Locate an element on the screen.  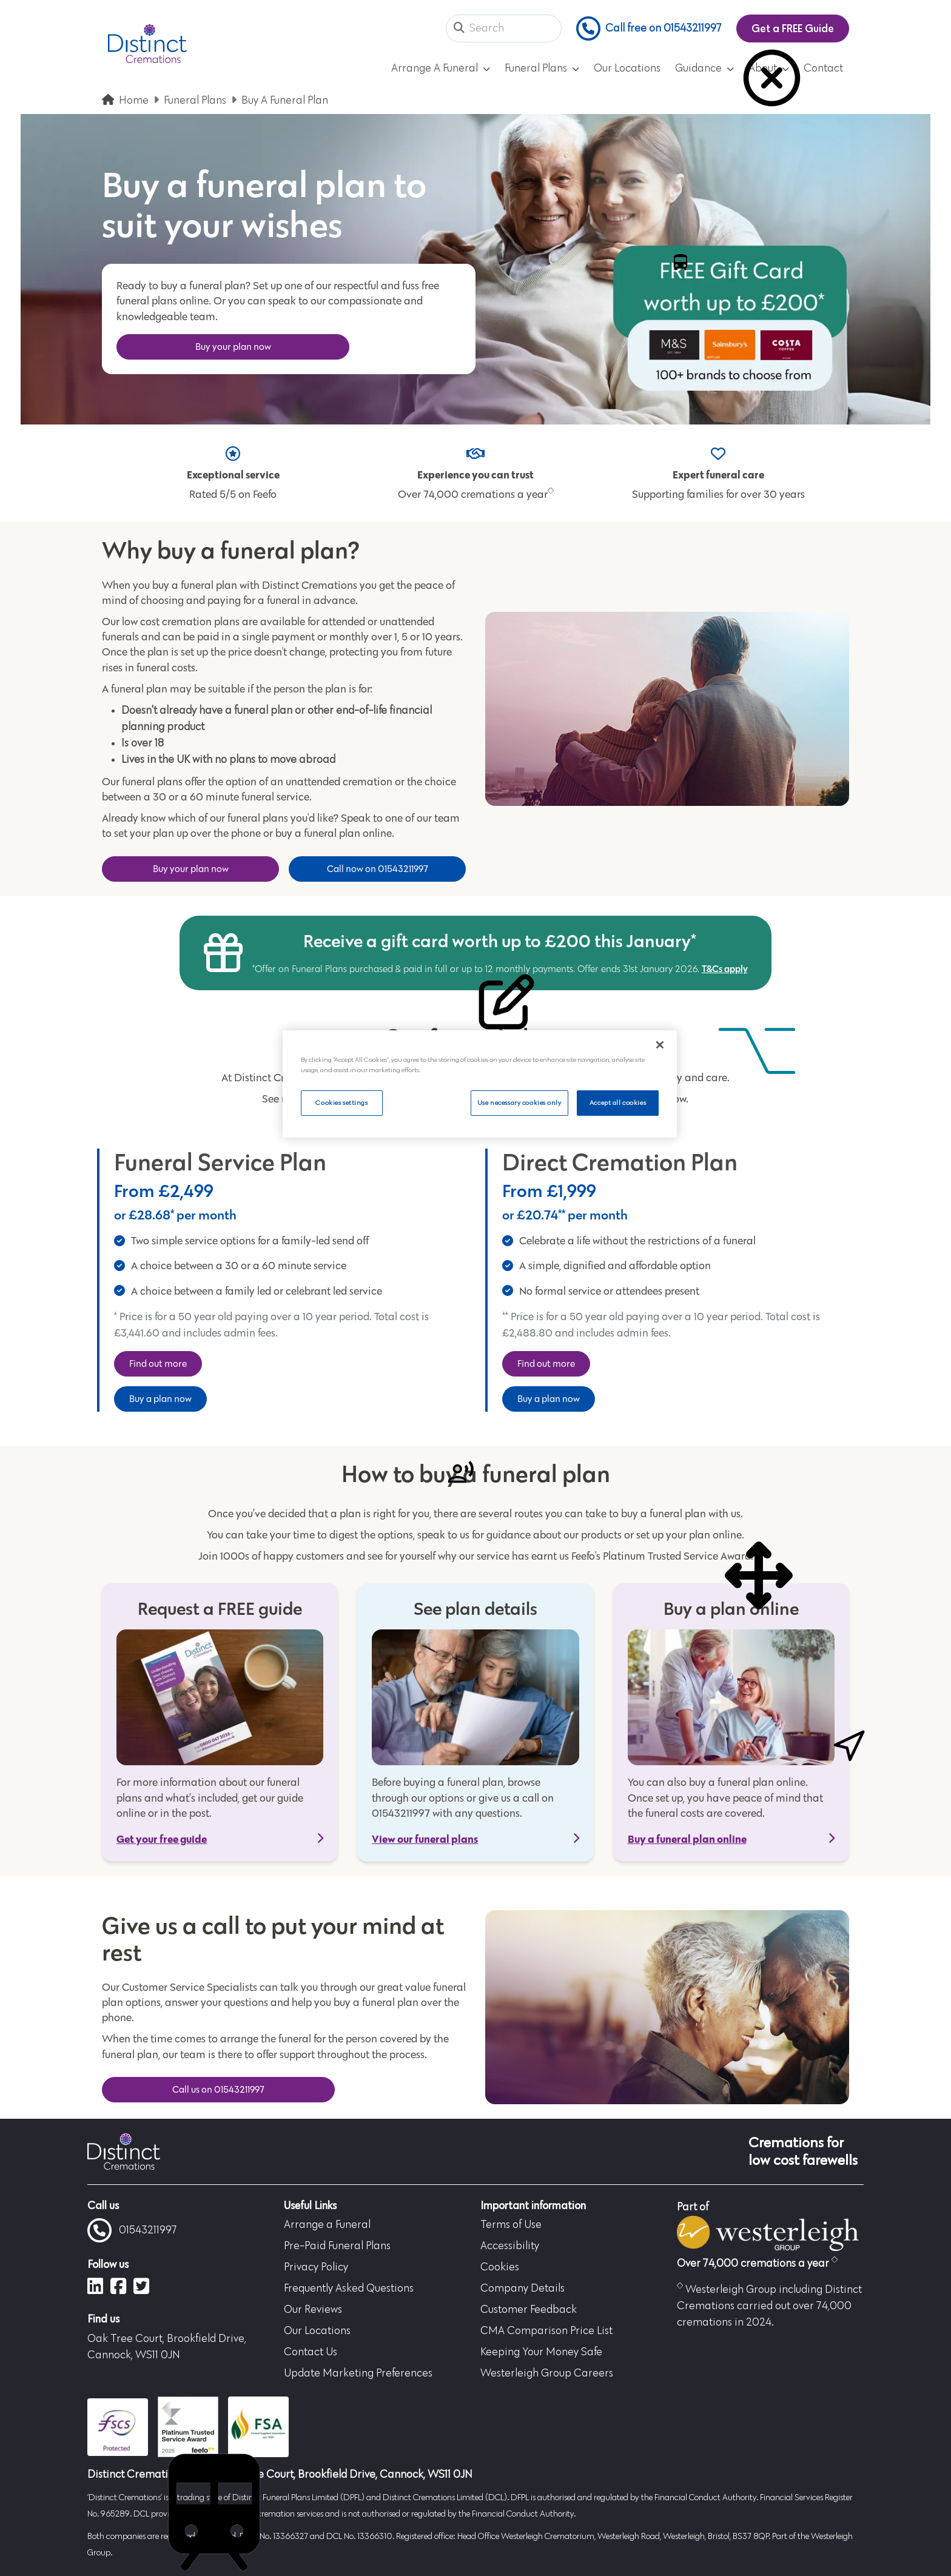
text-to-speech or voice output enabled is located at coordinates (461, 1472).